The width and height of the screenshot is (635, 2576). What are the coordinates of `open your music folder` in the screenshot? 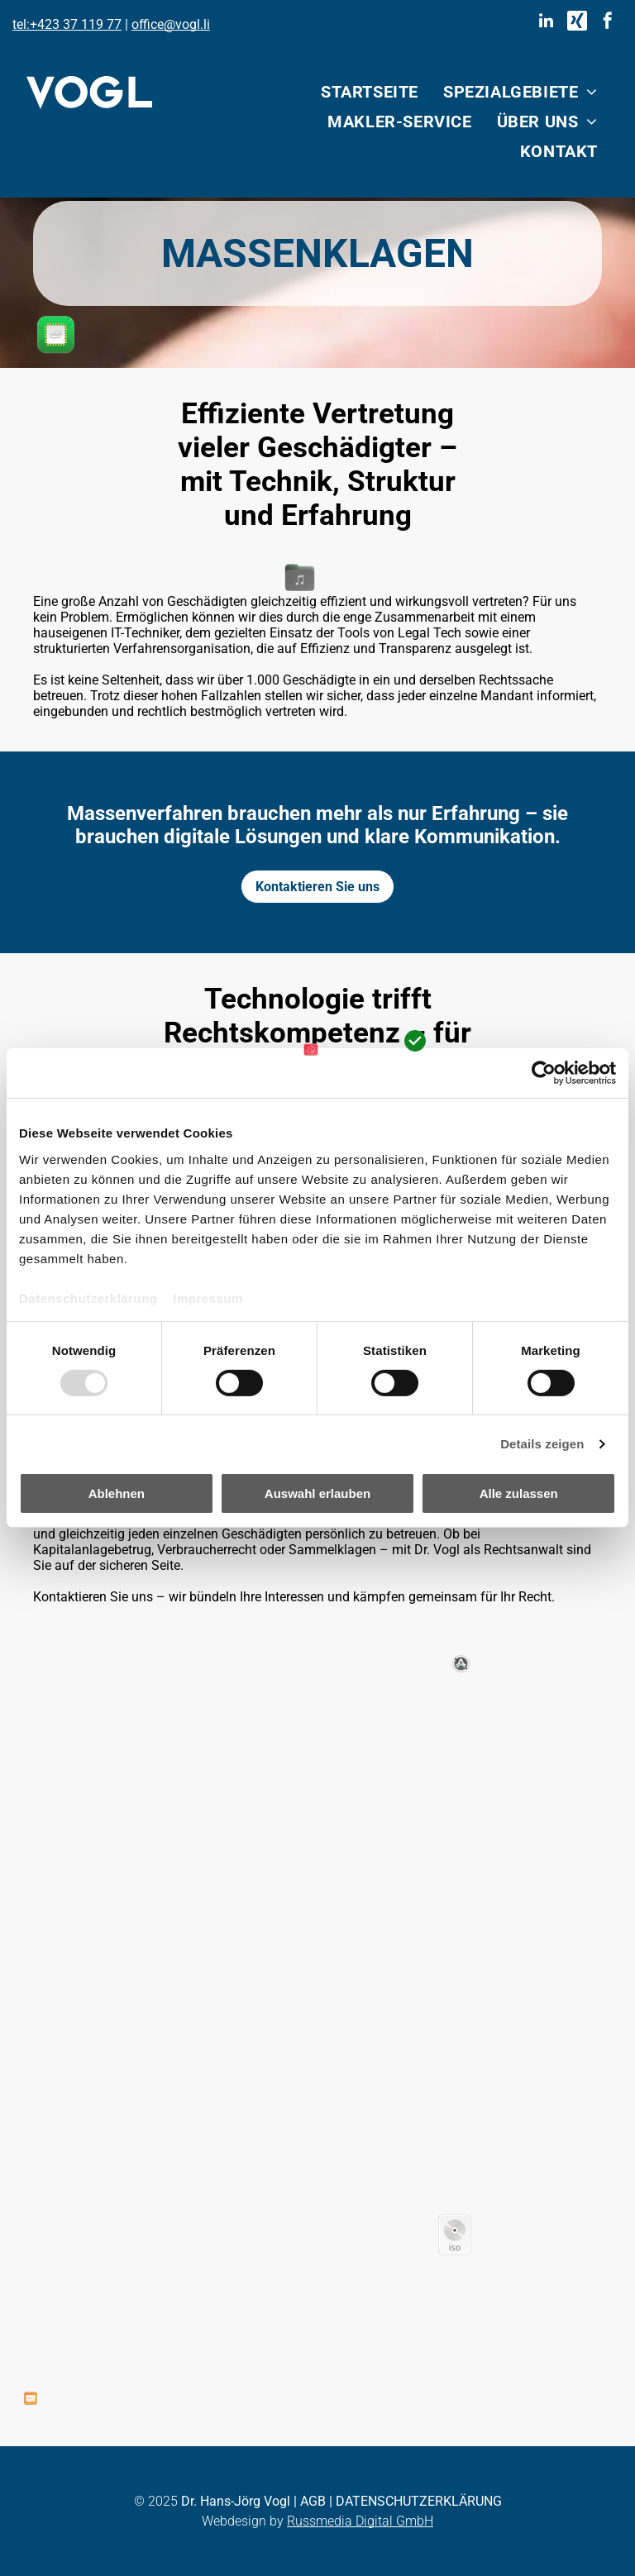 It's located at (299, 577).